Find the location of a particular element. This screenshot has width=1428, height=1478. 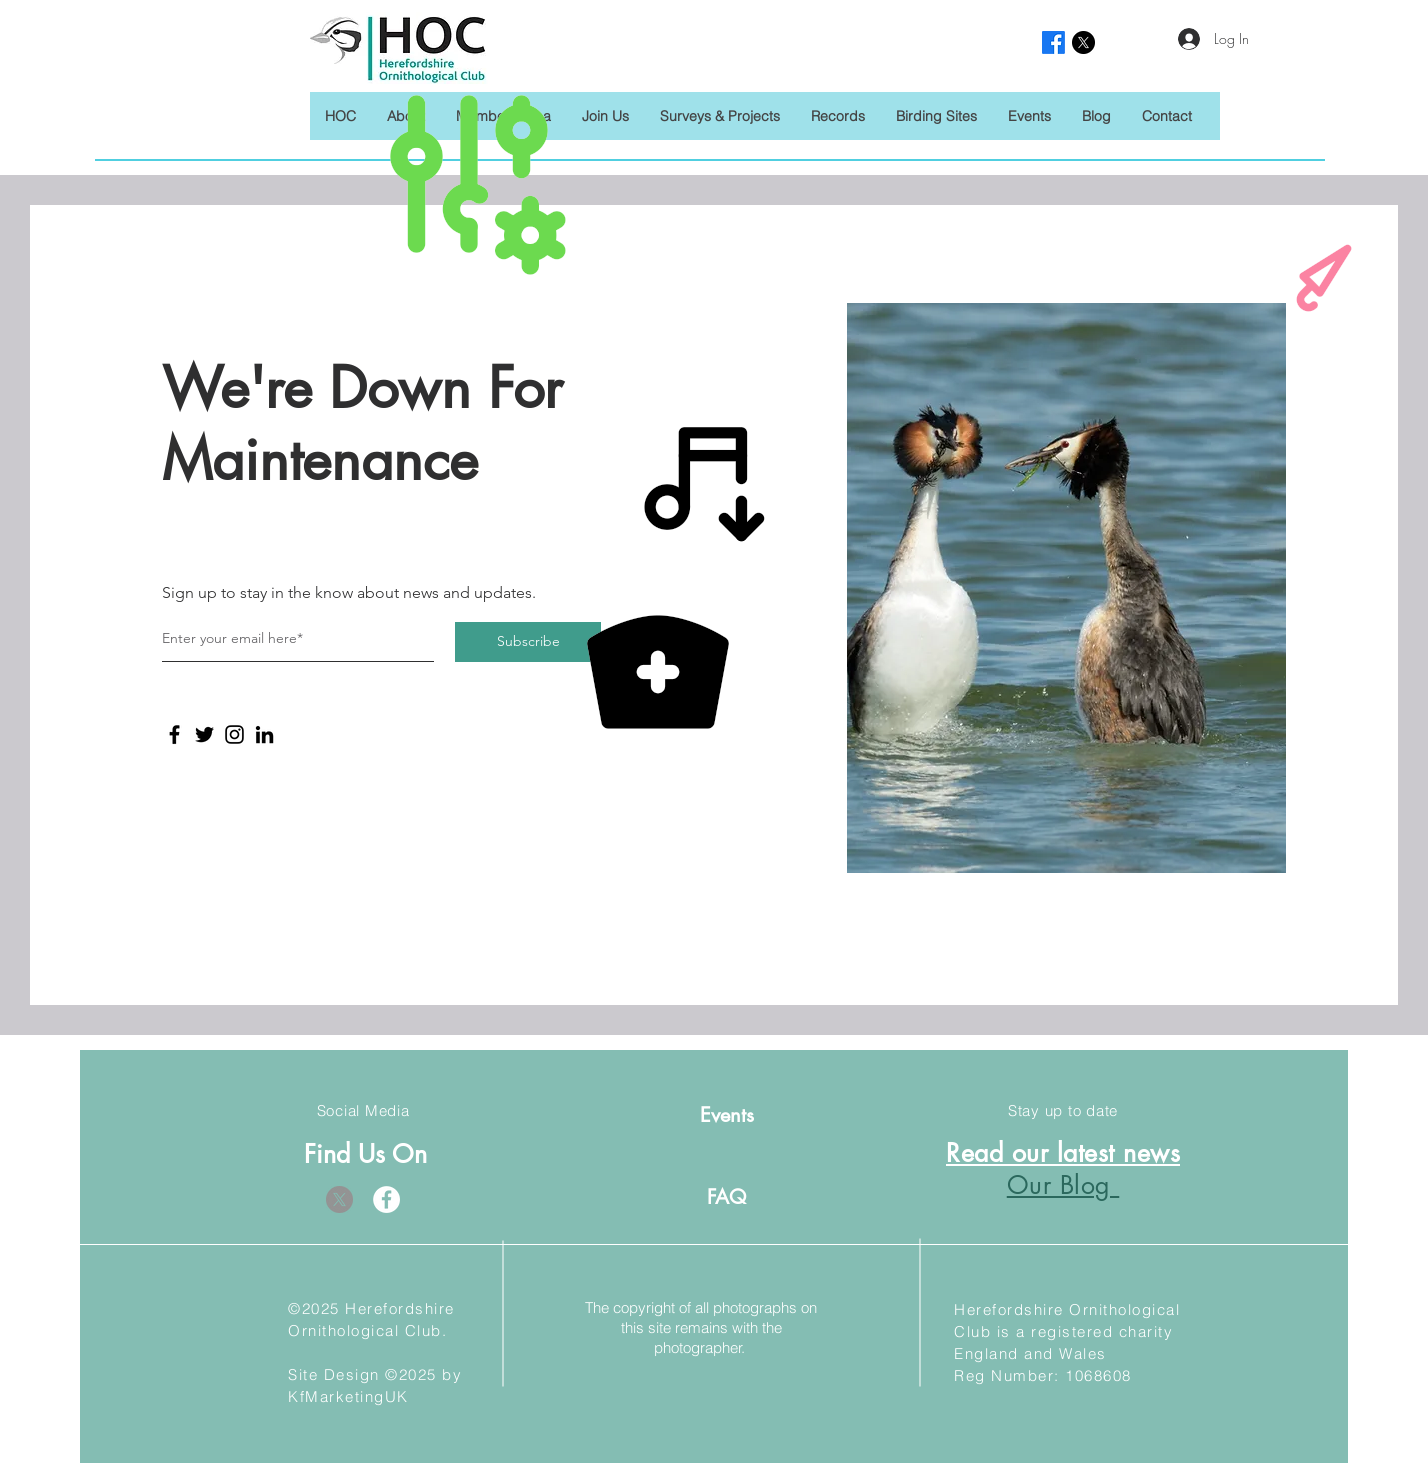

download music or audio file is located at coordinates (701, 478).